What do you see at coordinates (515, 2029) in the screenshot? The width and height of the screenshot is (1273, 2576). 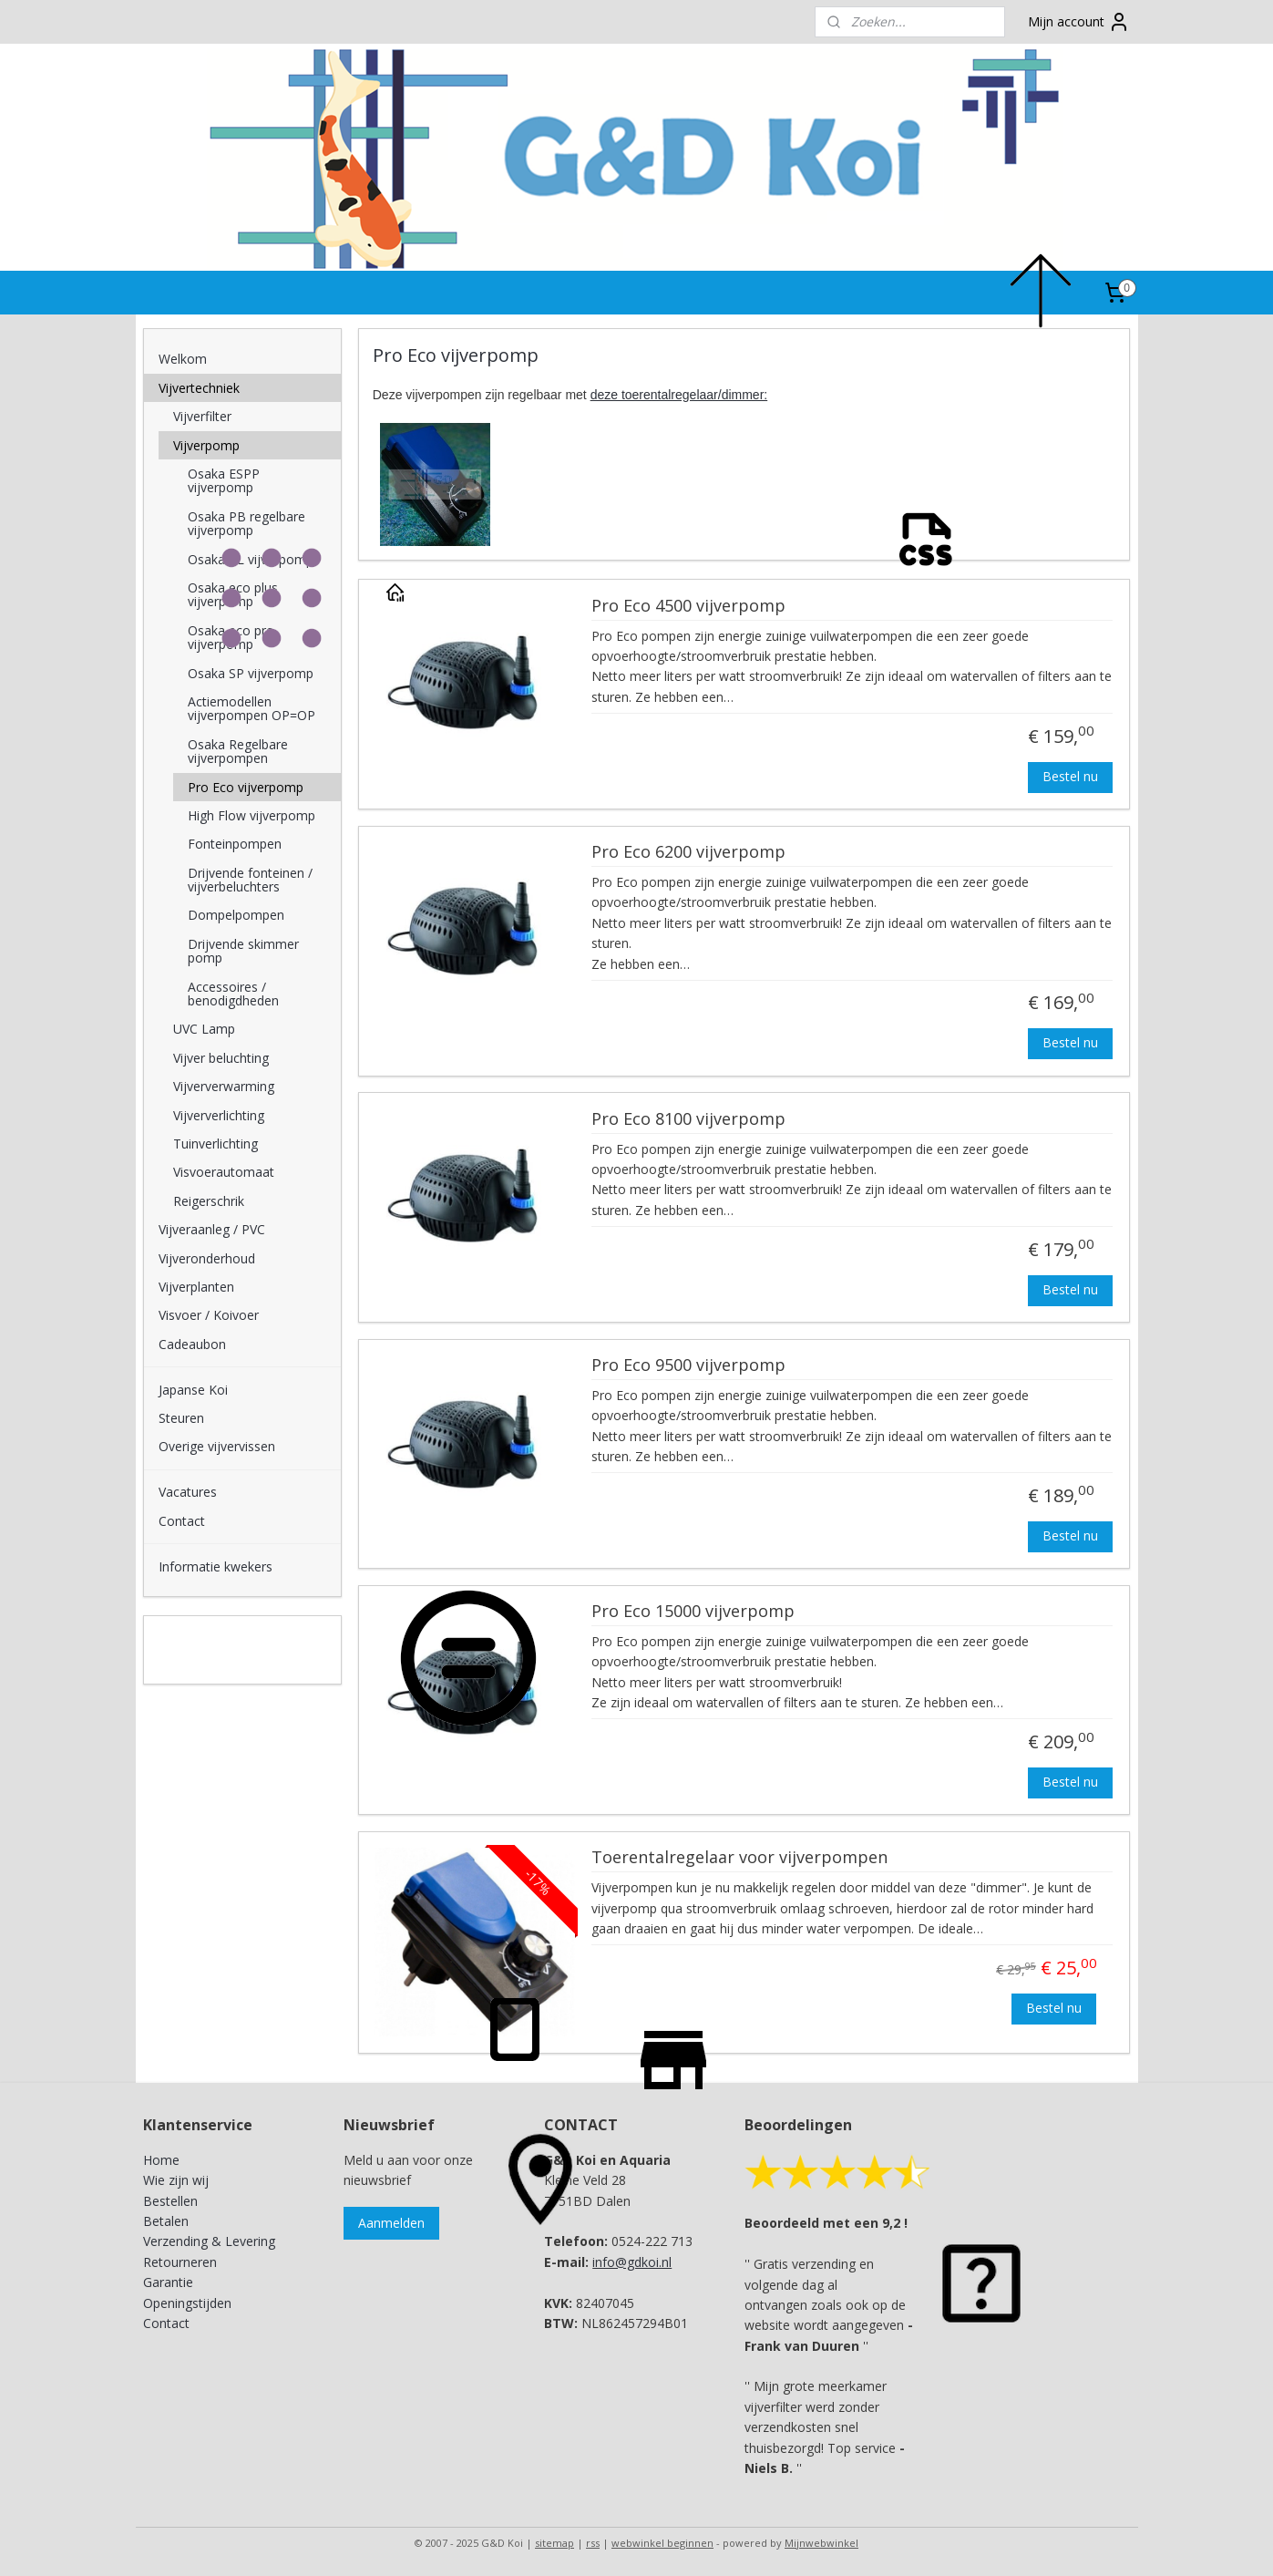 I see `crop image to portrait orientation` at bounding box center [515, 2029].